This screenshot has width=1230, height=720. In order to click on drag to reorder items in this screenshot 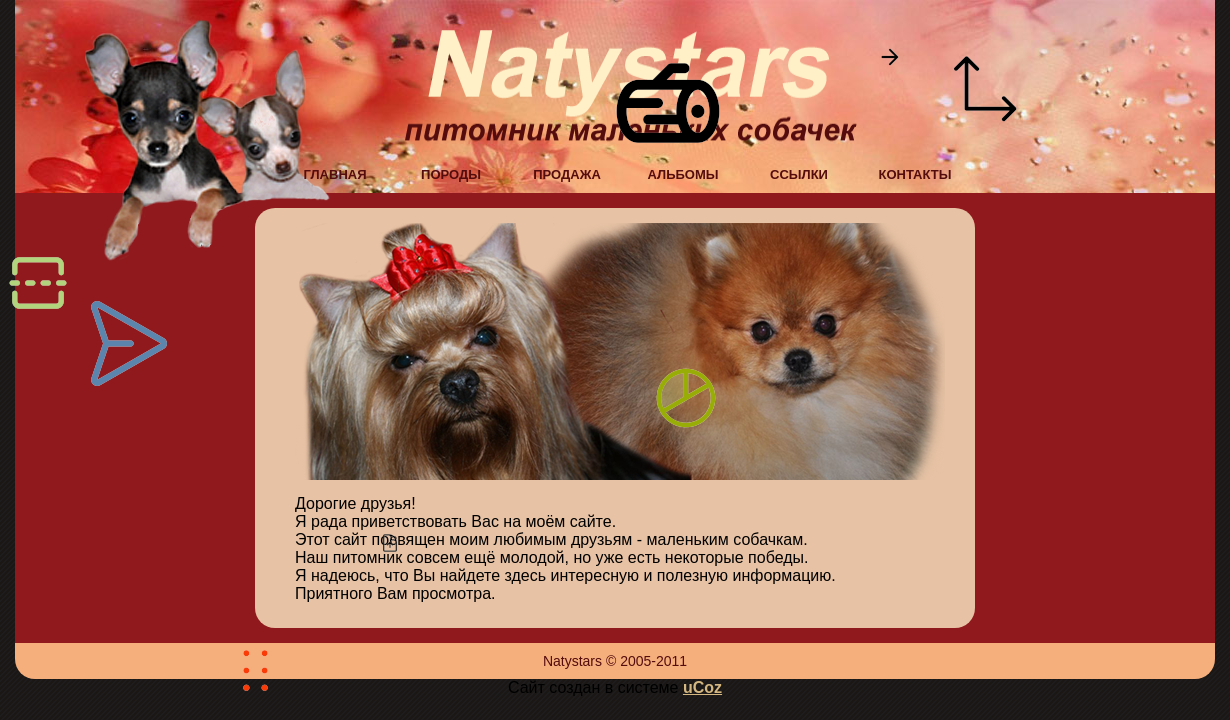, I will do `click(255, 670)`.